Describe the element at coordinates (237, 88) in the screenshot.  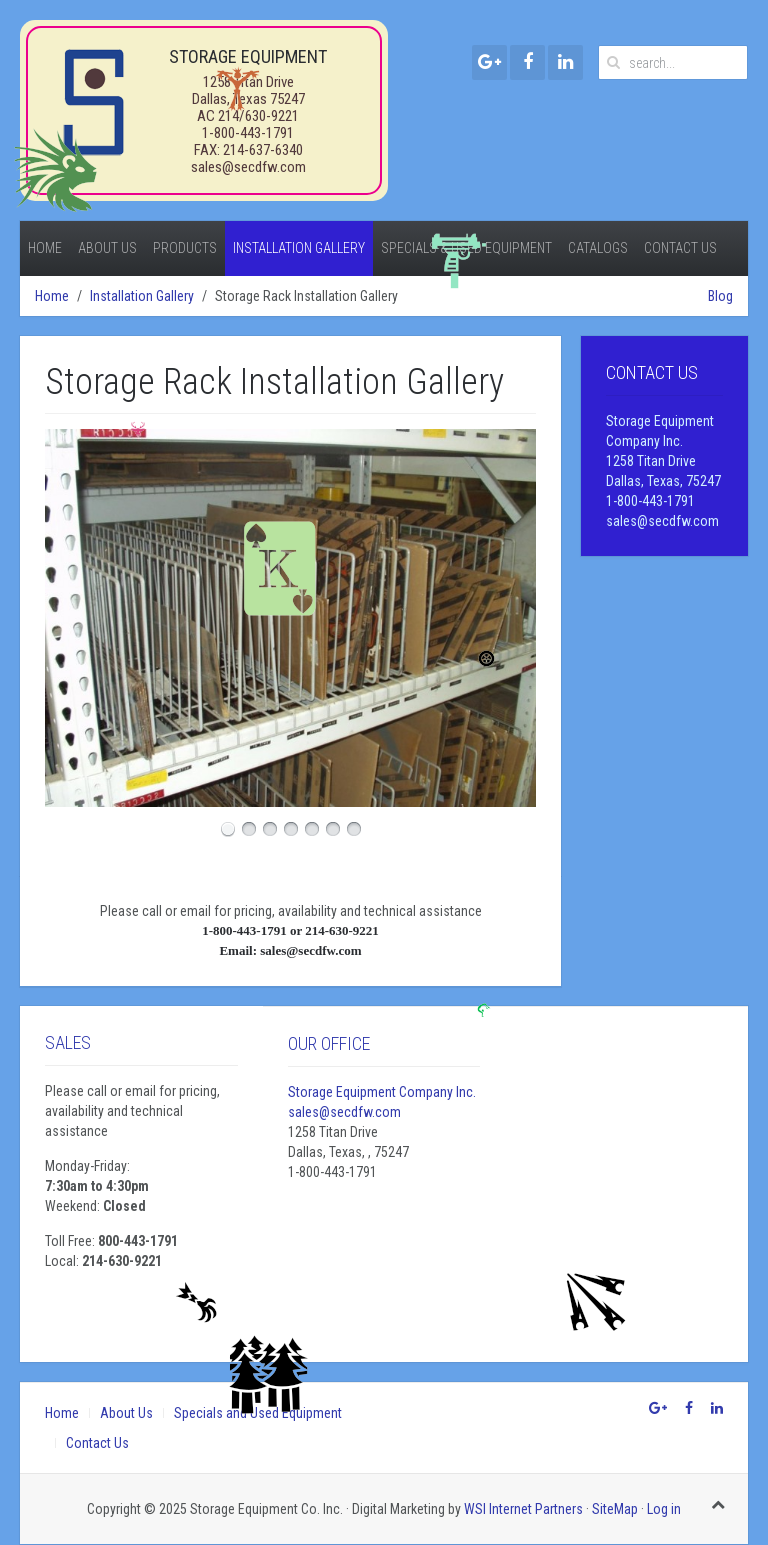
I see `indicates a farm or agricultural game section` at that location.